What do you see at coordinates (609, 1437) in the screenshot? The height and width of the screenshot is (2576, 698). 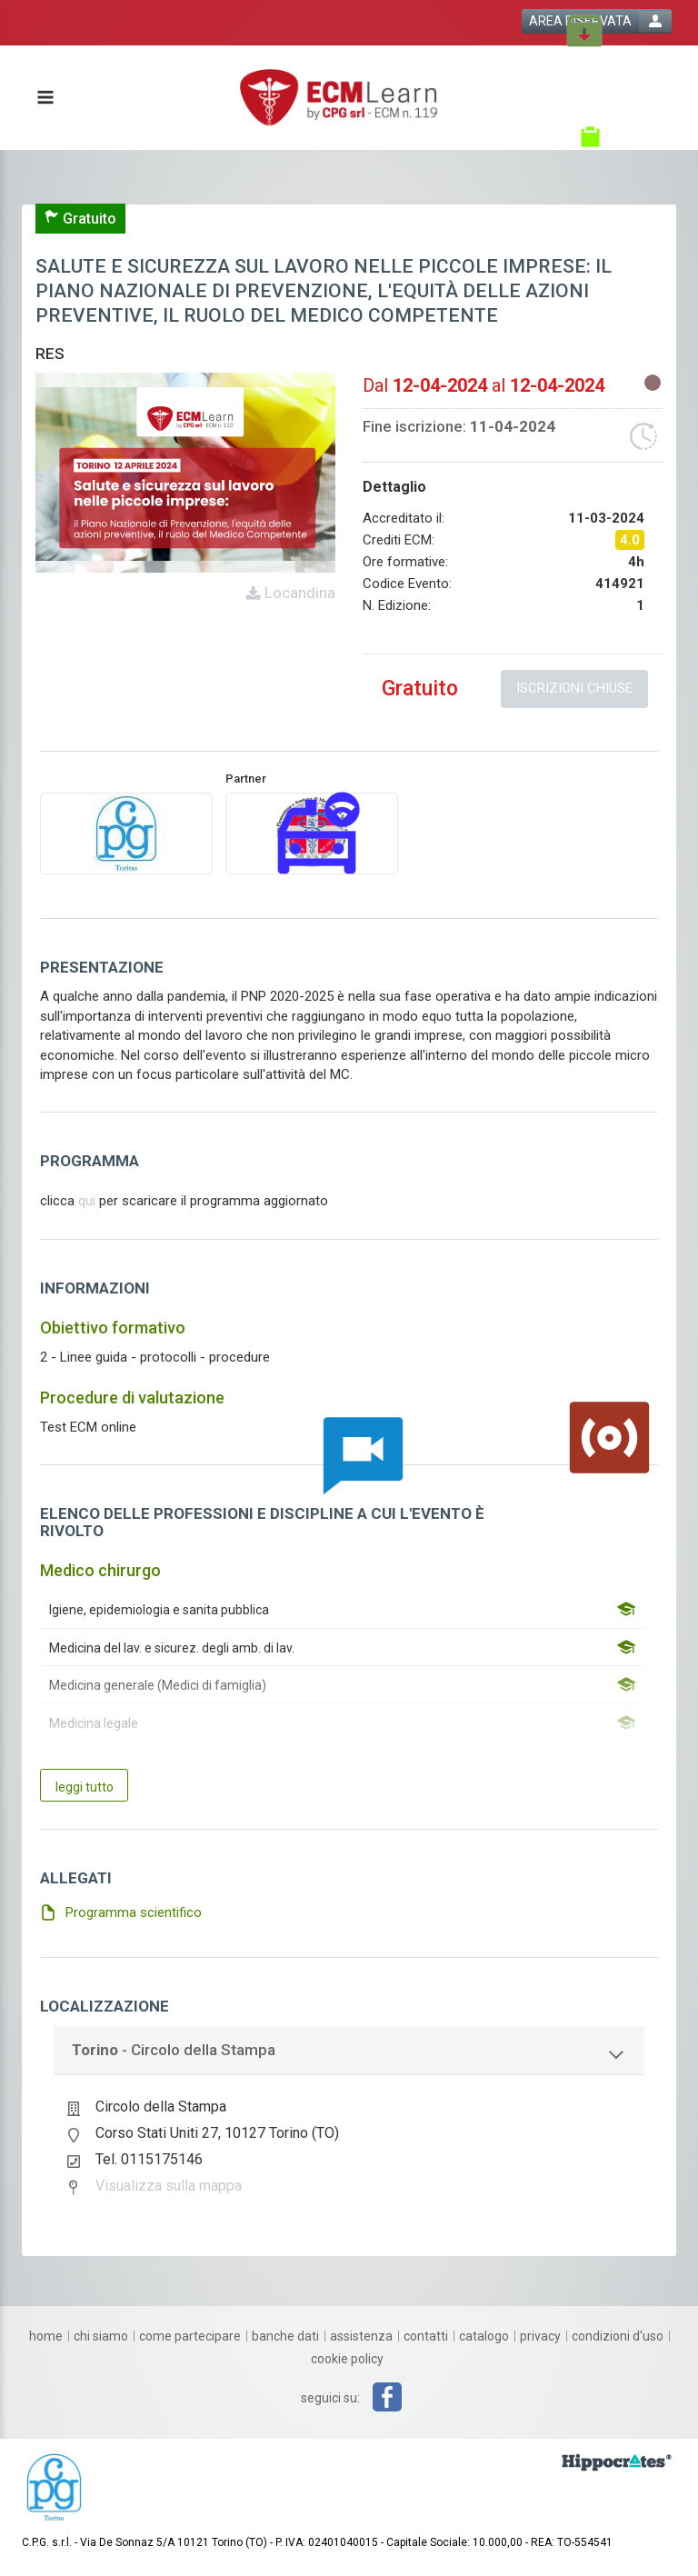 I see `enable surround sound audio` at bounding box center [609, 1437].